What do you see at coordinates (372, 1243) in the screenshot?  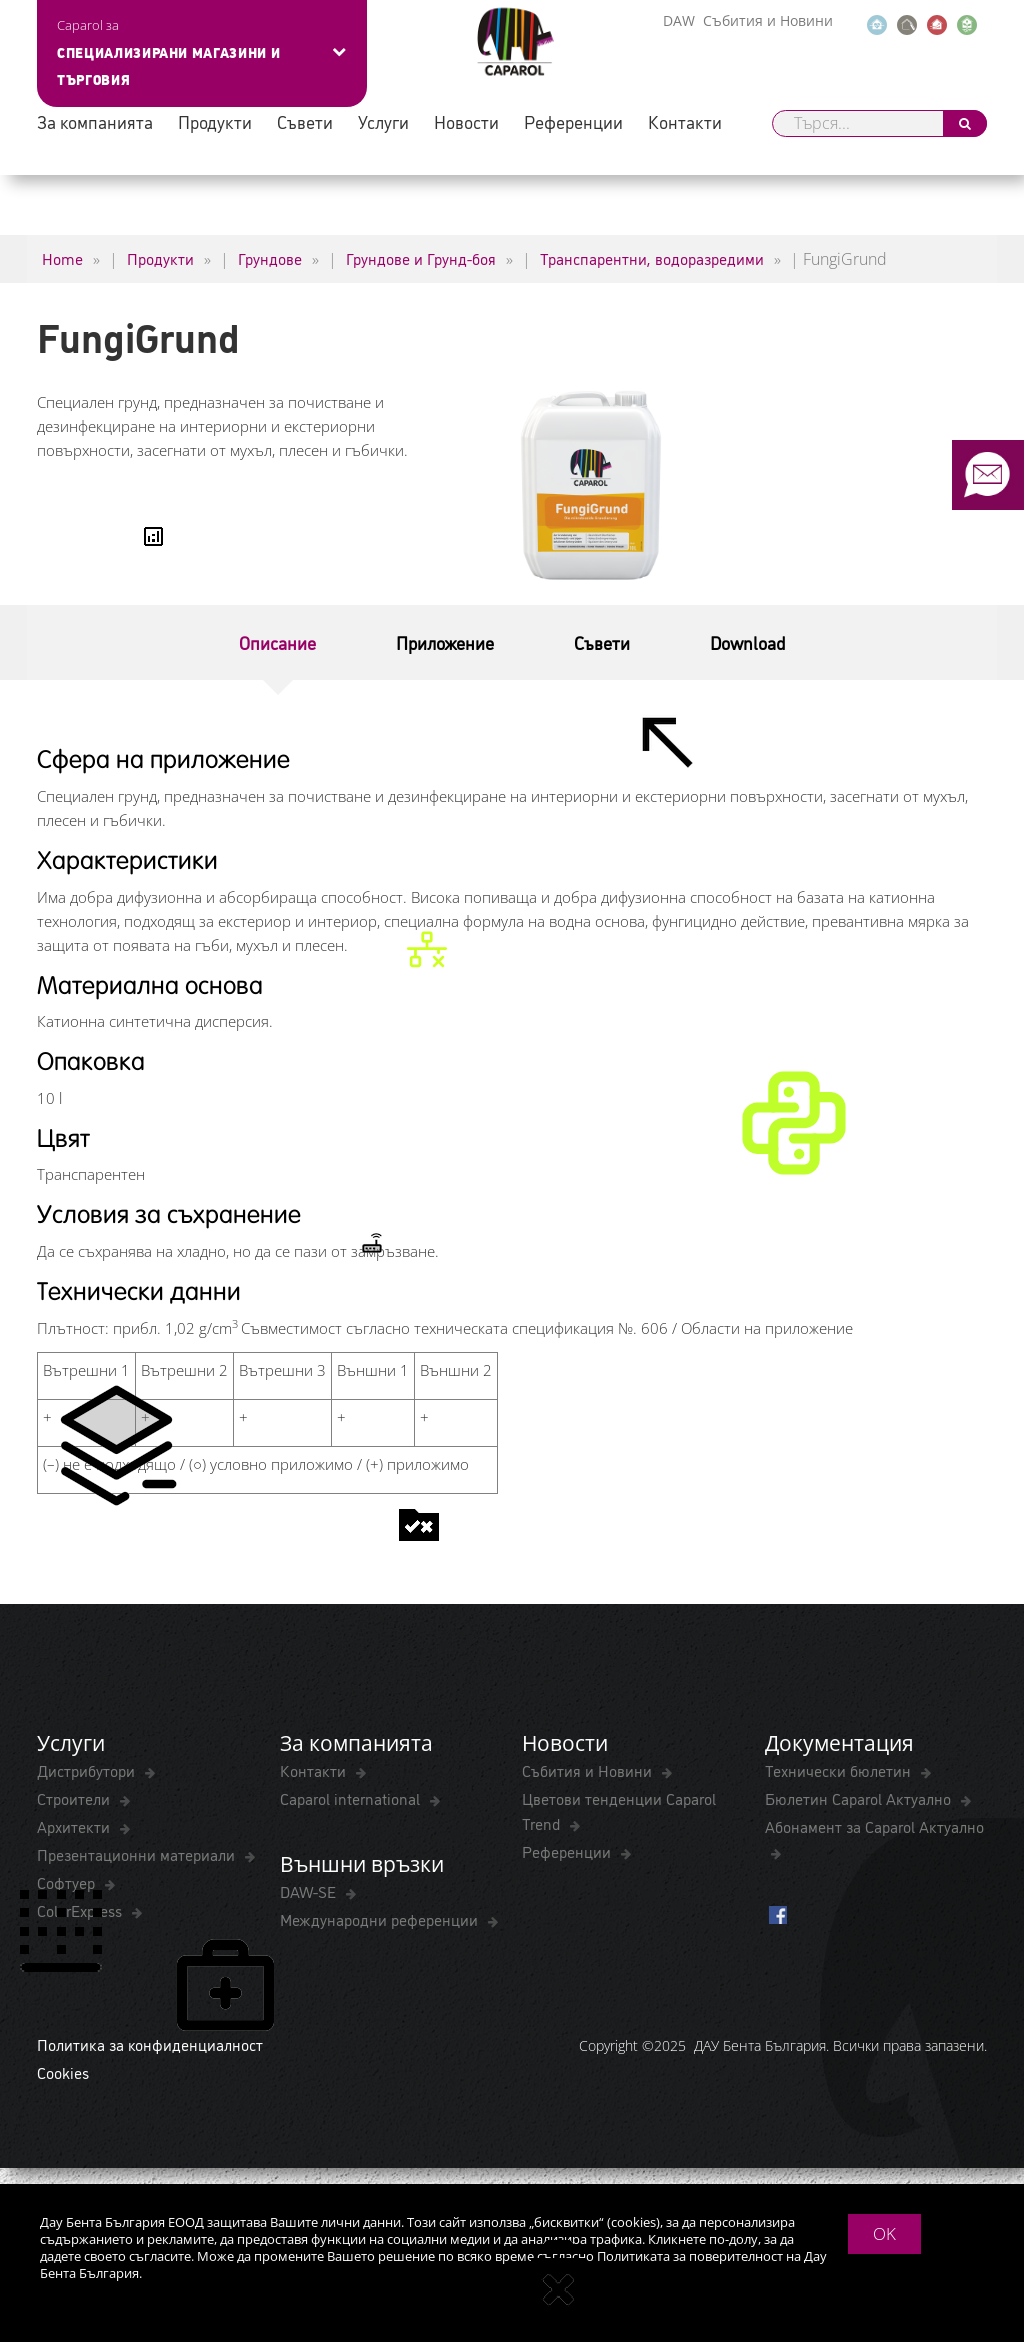 I see `access router or network settings` at bounding box center [372, 1243].